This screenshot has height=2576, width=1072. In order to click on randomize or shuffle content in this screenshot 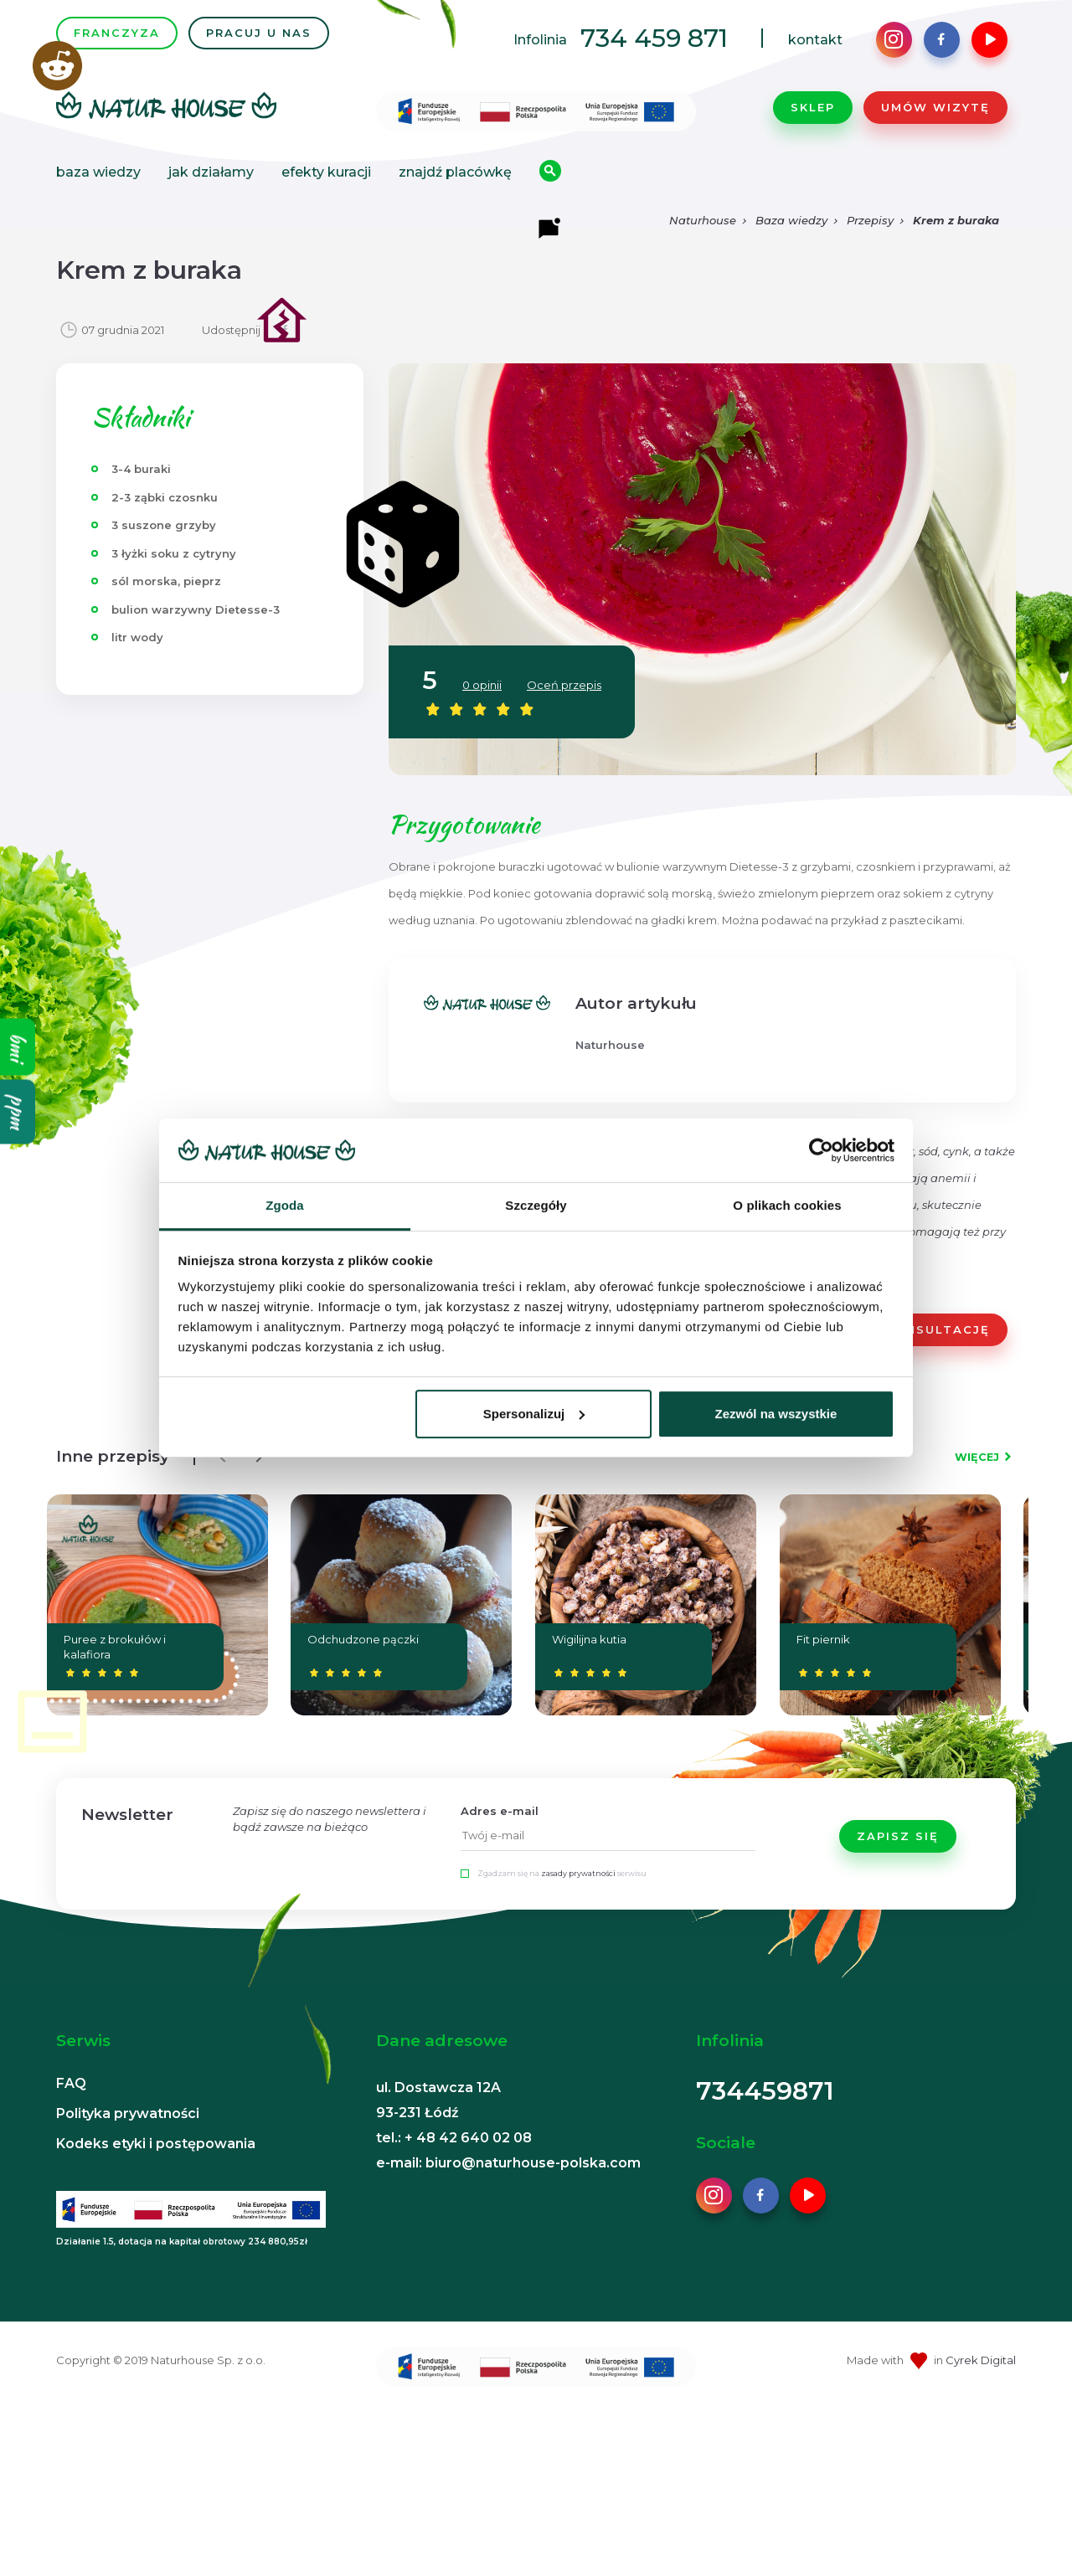, I will do `click(403, 544)`.